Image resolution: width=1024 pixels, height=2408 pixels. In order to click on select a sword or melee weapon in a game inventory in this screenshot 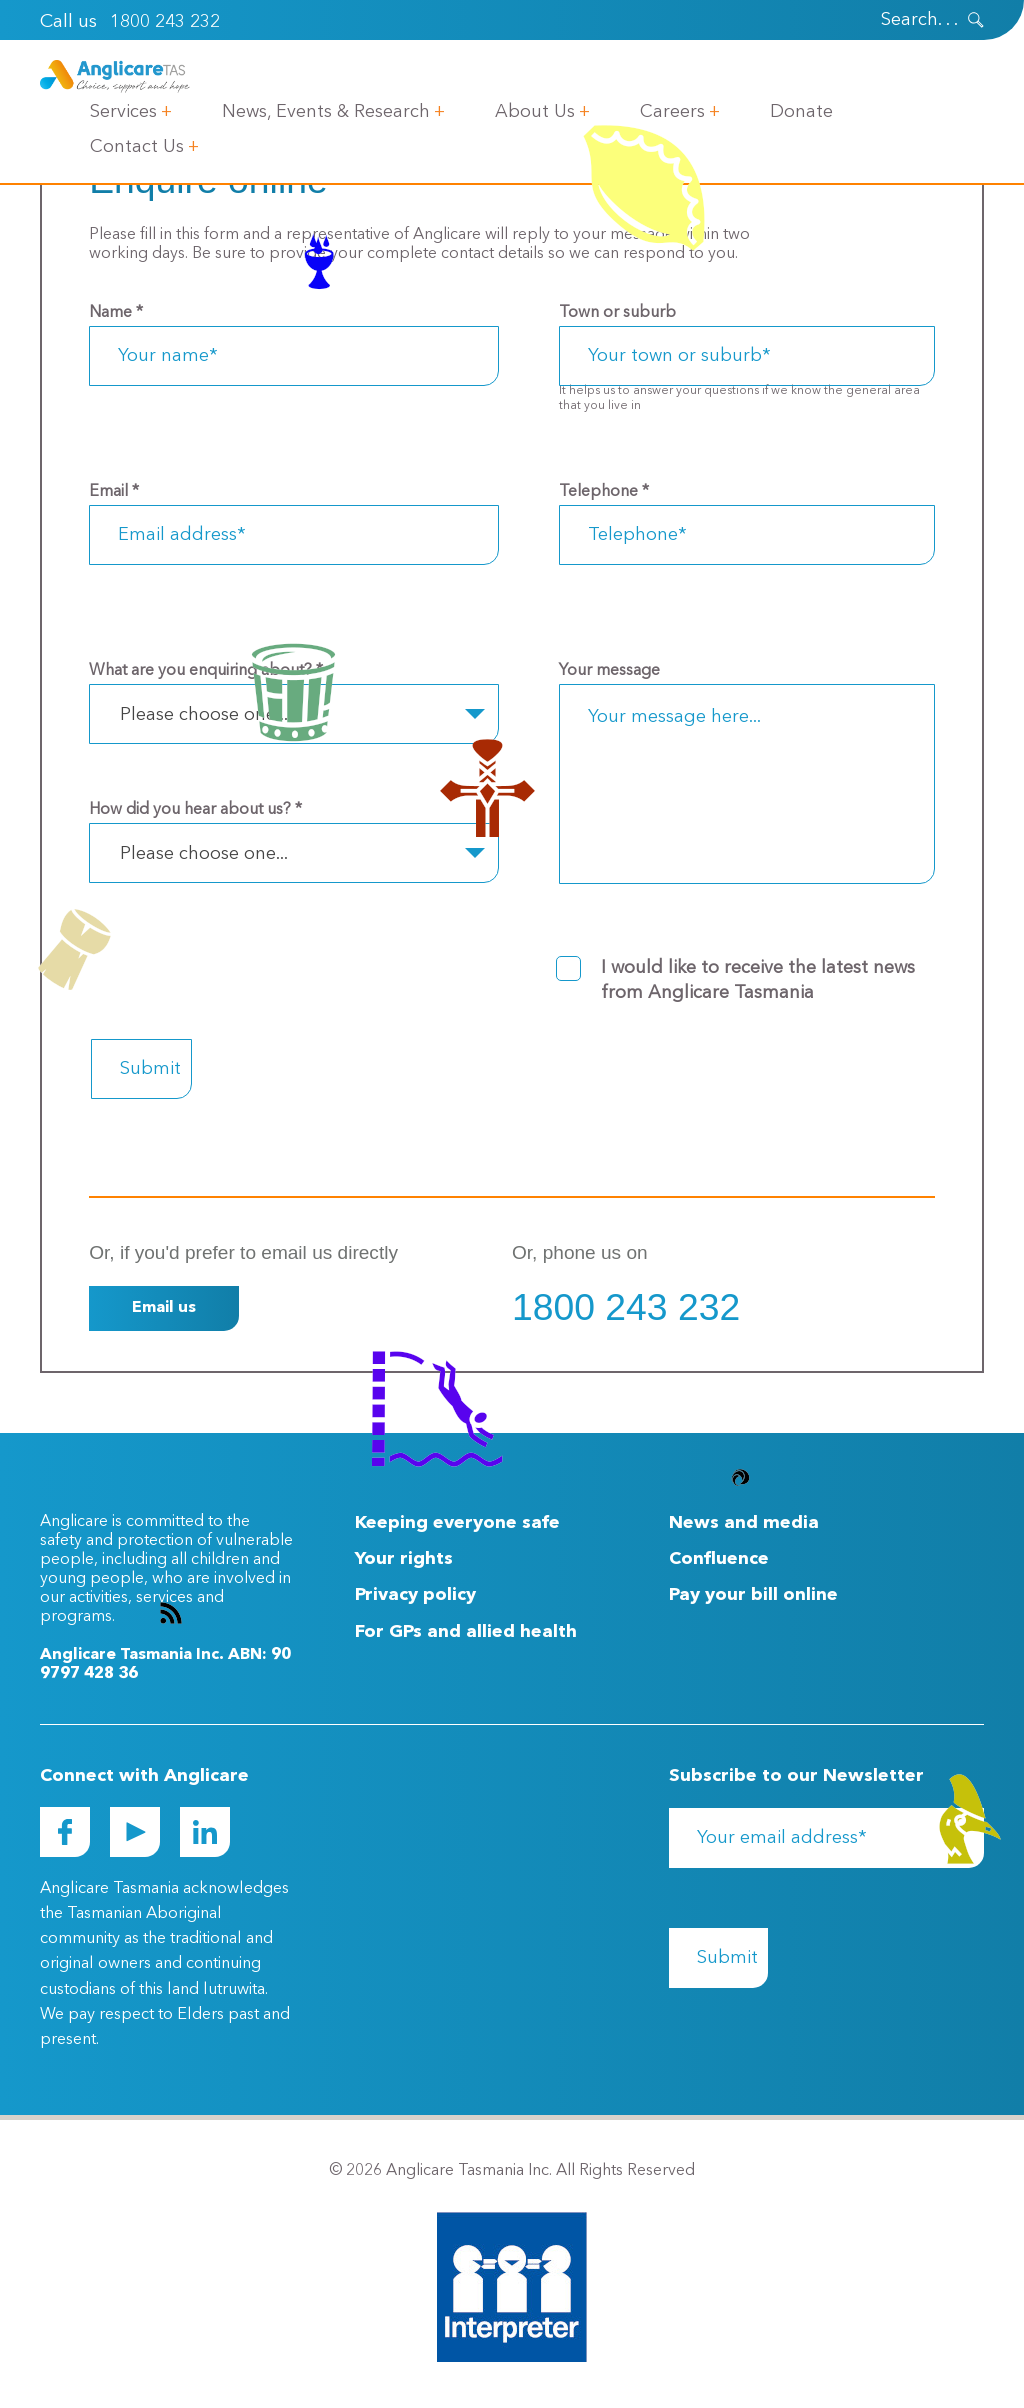, I will do `click(487, 787)`.